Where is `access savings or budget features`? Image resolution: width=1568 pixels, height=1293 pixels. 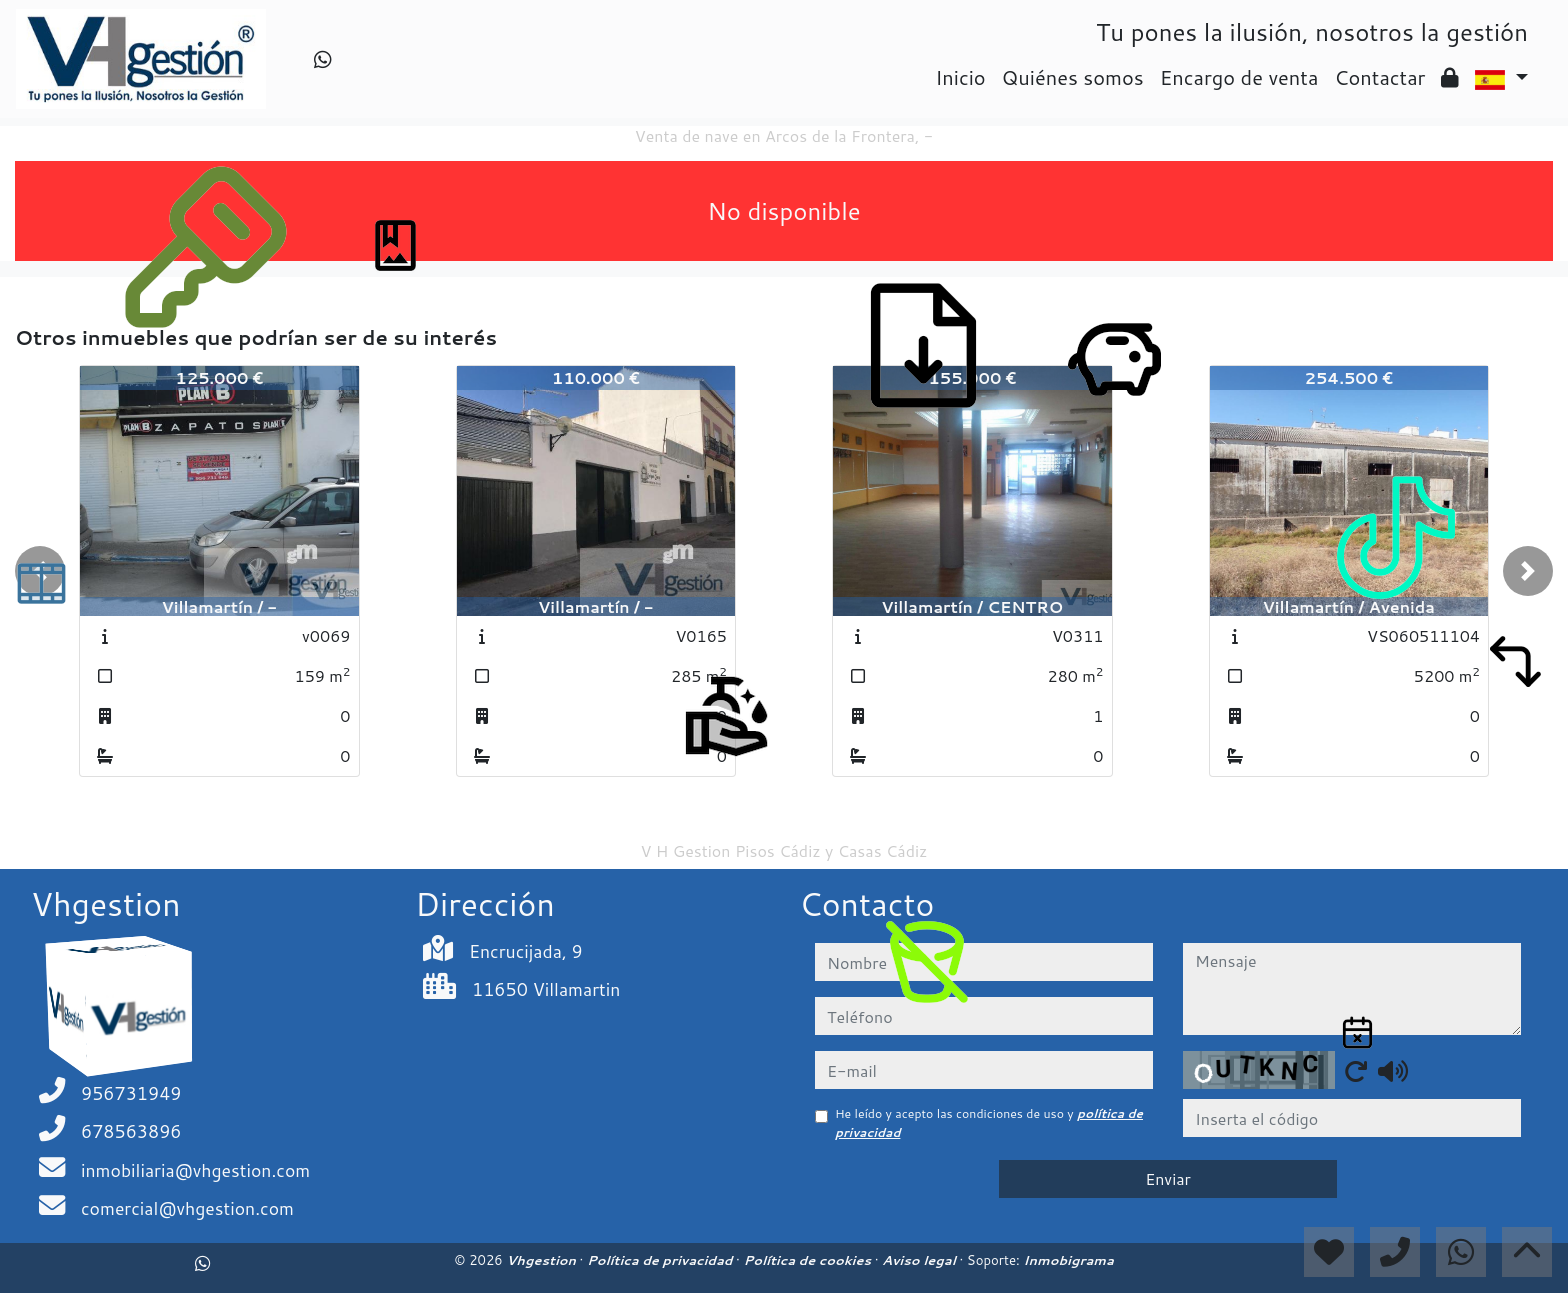 access savings or budget features is located at coordinates (1114, 359).